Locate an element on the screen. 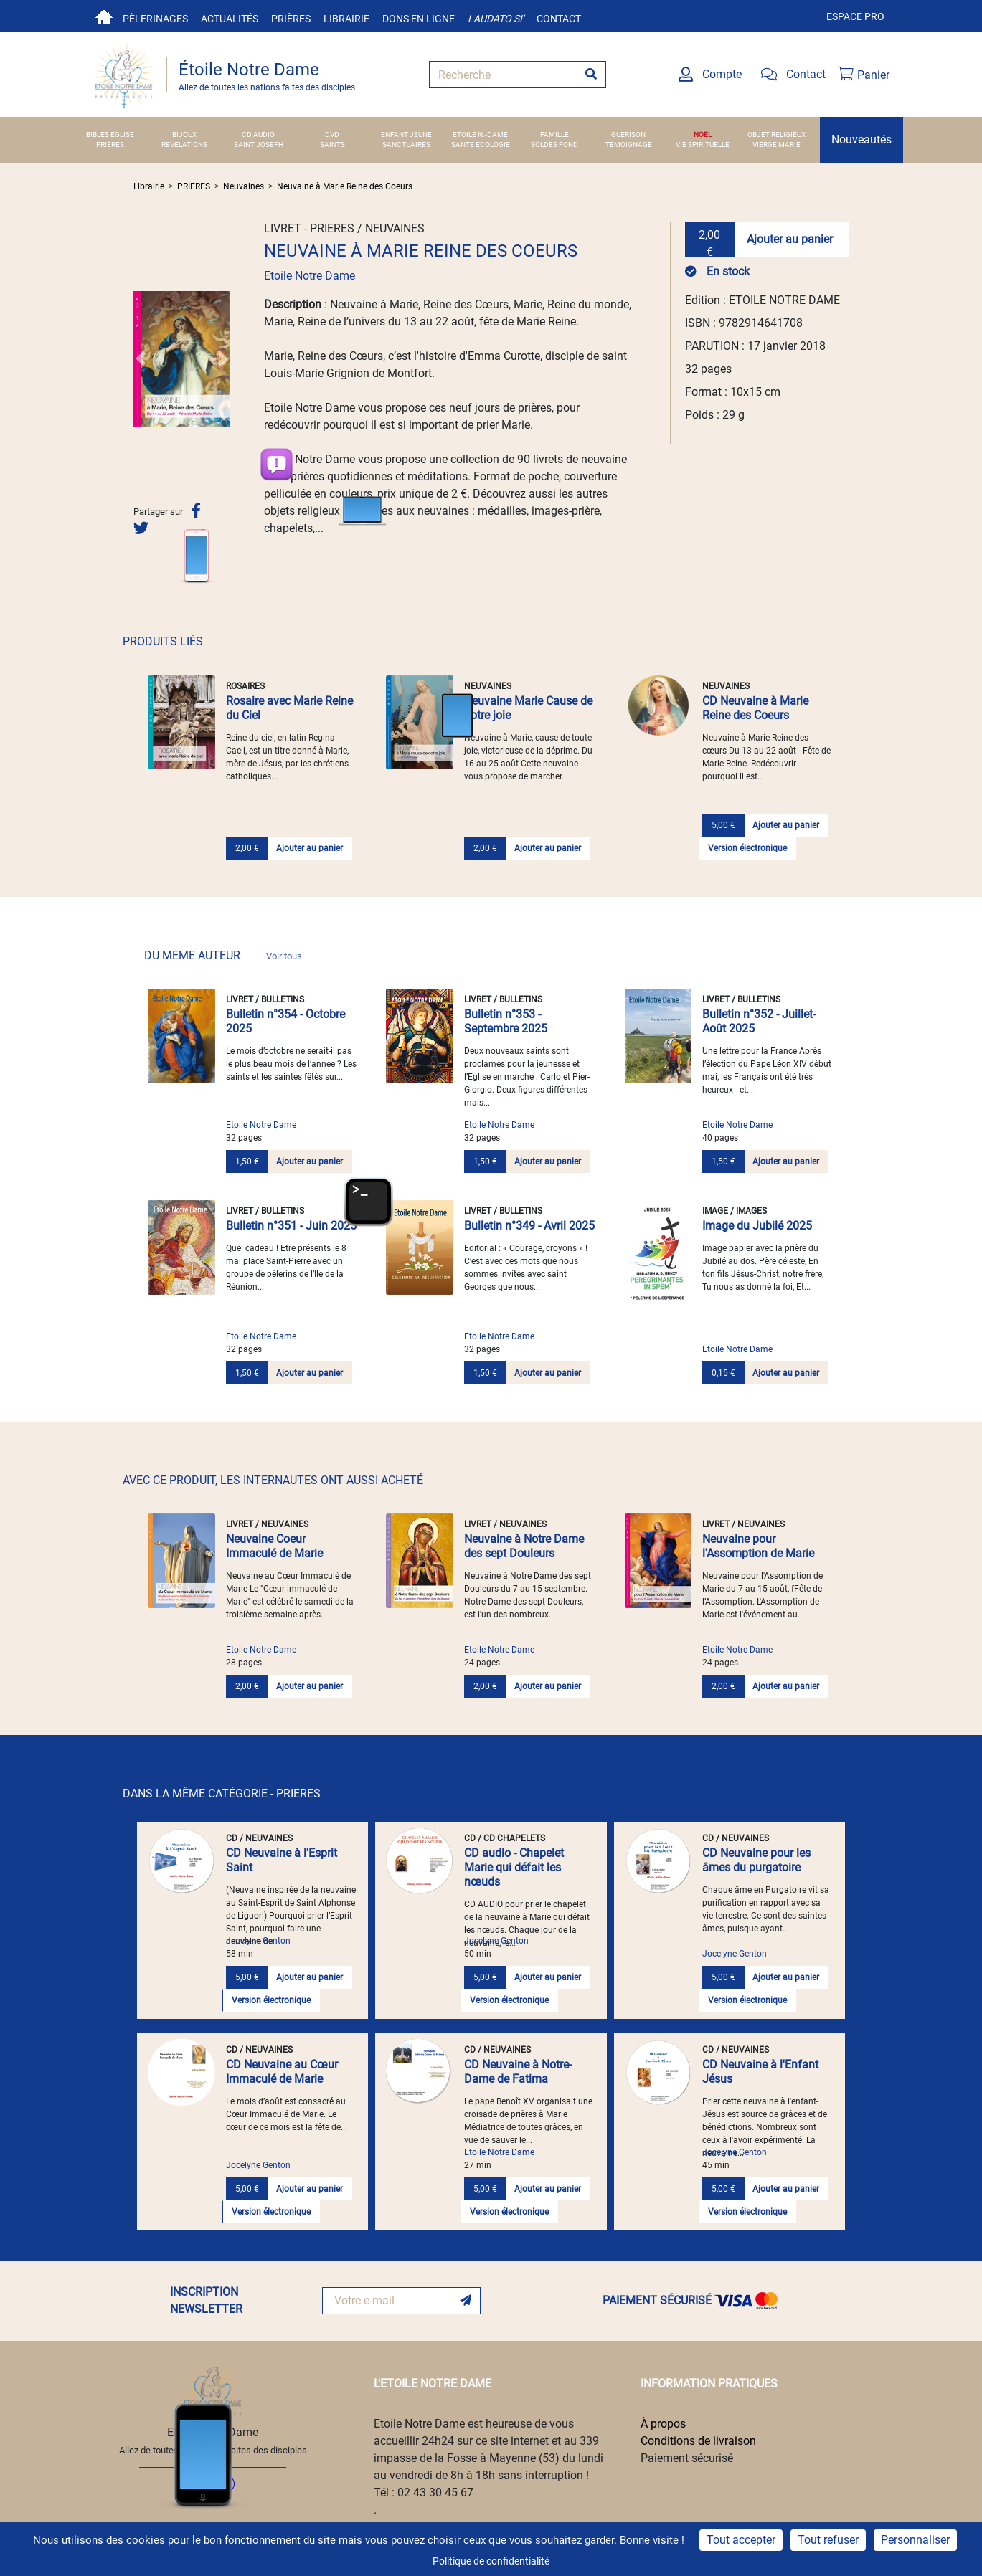  access ipod touch device settings is located at coordinates (203, 2453).